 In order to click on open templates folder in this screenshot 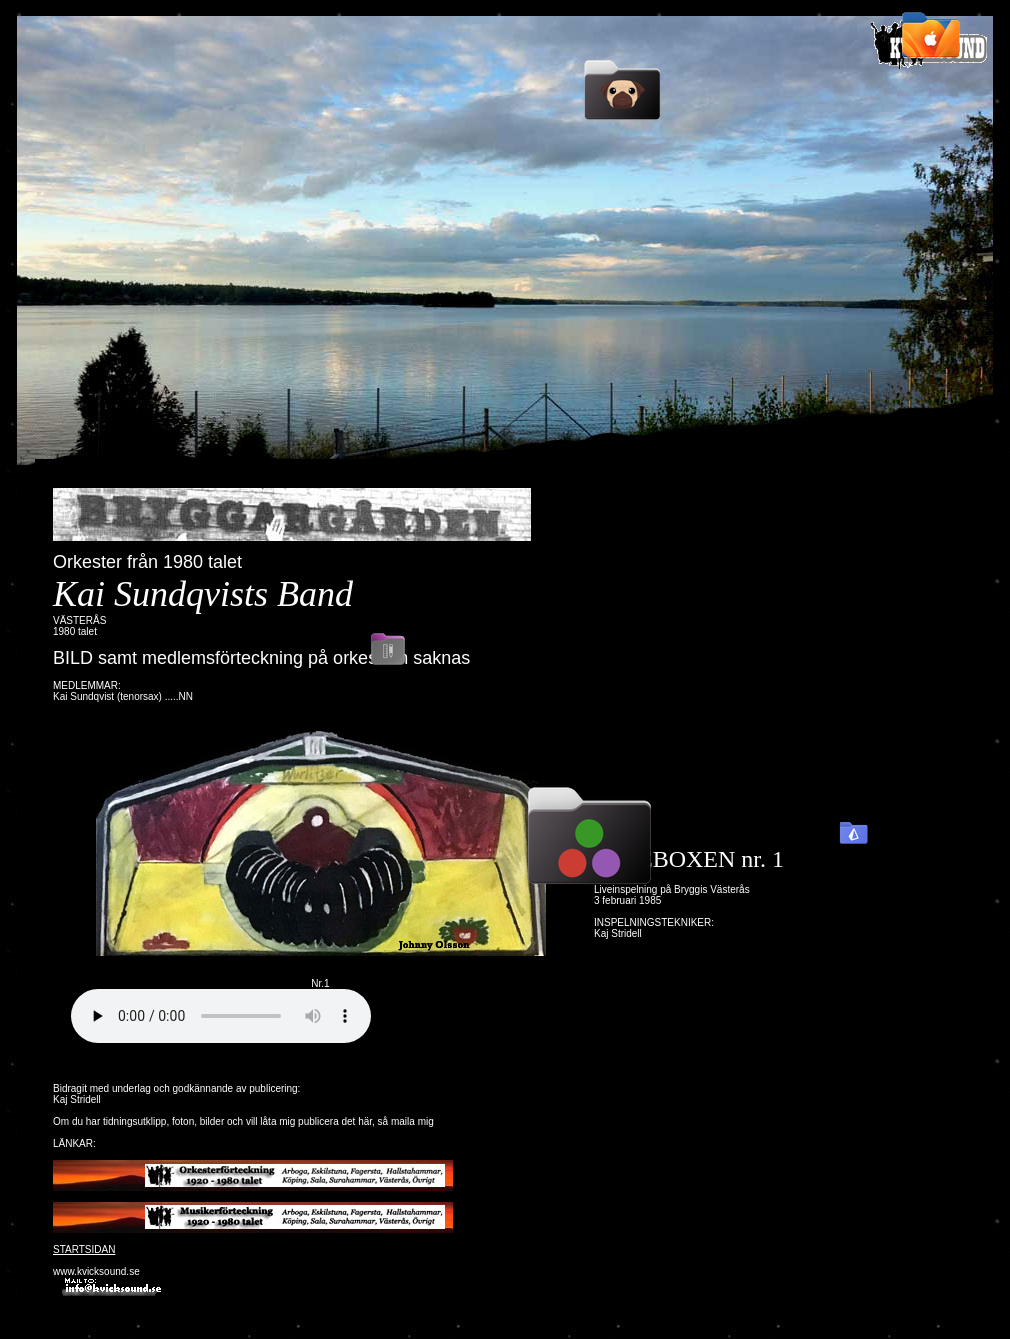, I will do `click(388, 649)`.